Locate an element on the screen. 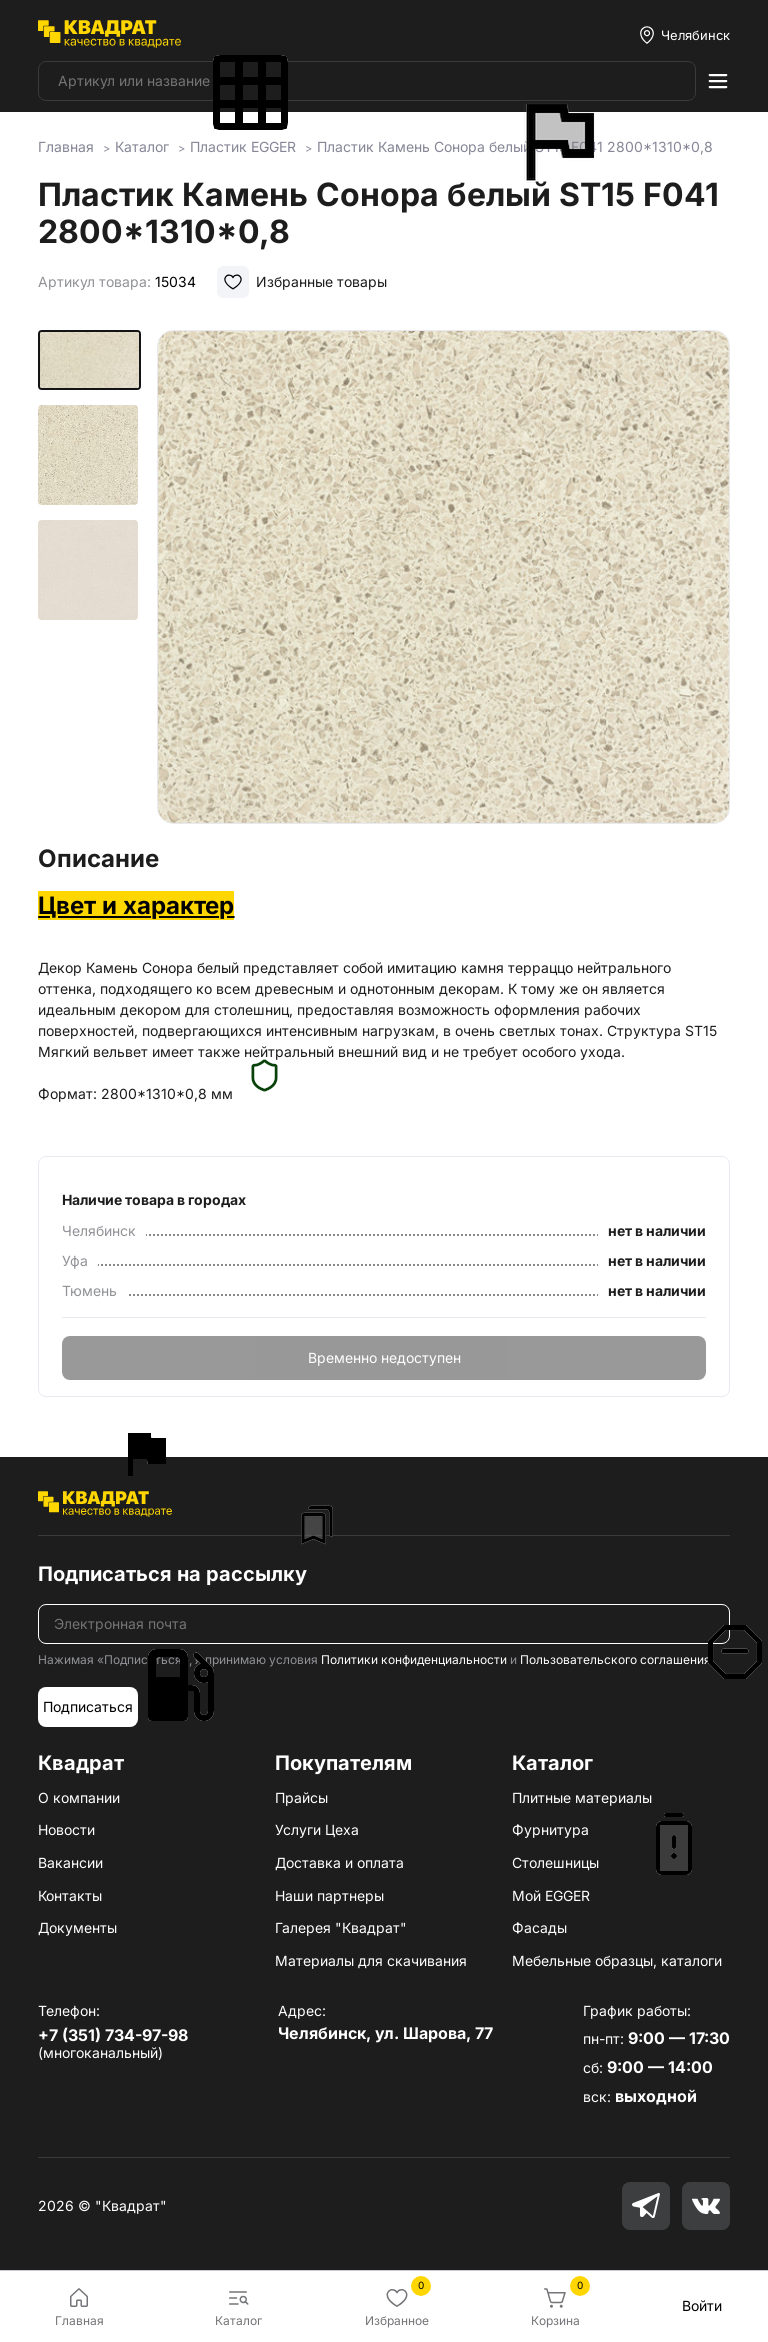 This screenshot has width=768, height=2342. find nearby gas stations is located at coordinates (180, 1685).